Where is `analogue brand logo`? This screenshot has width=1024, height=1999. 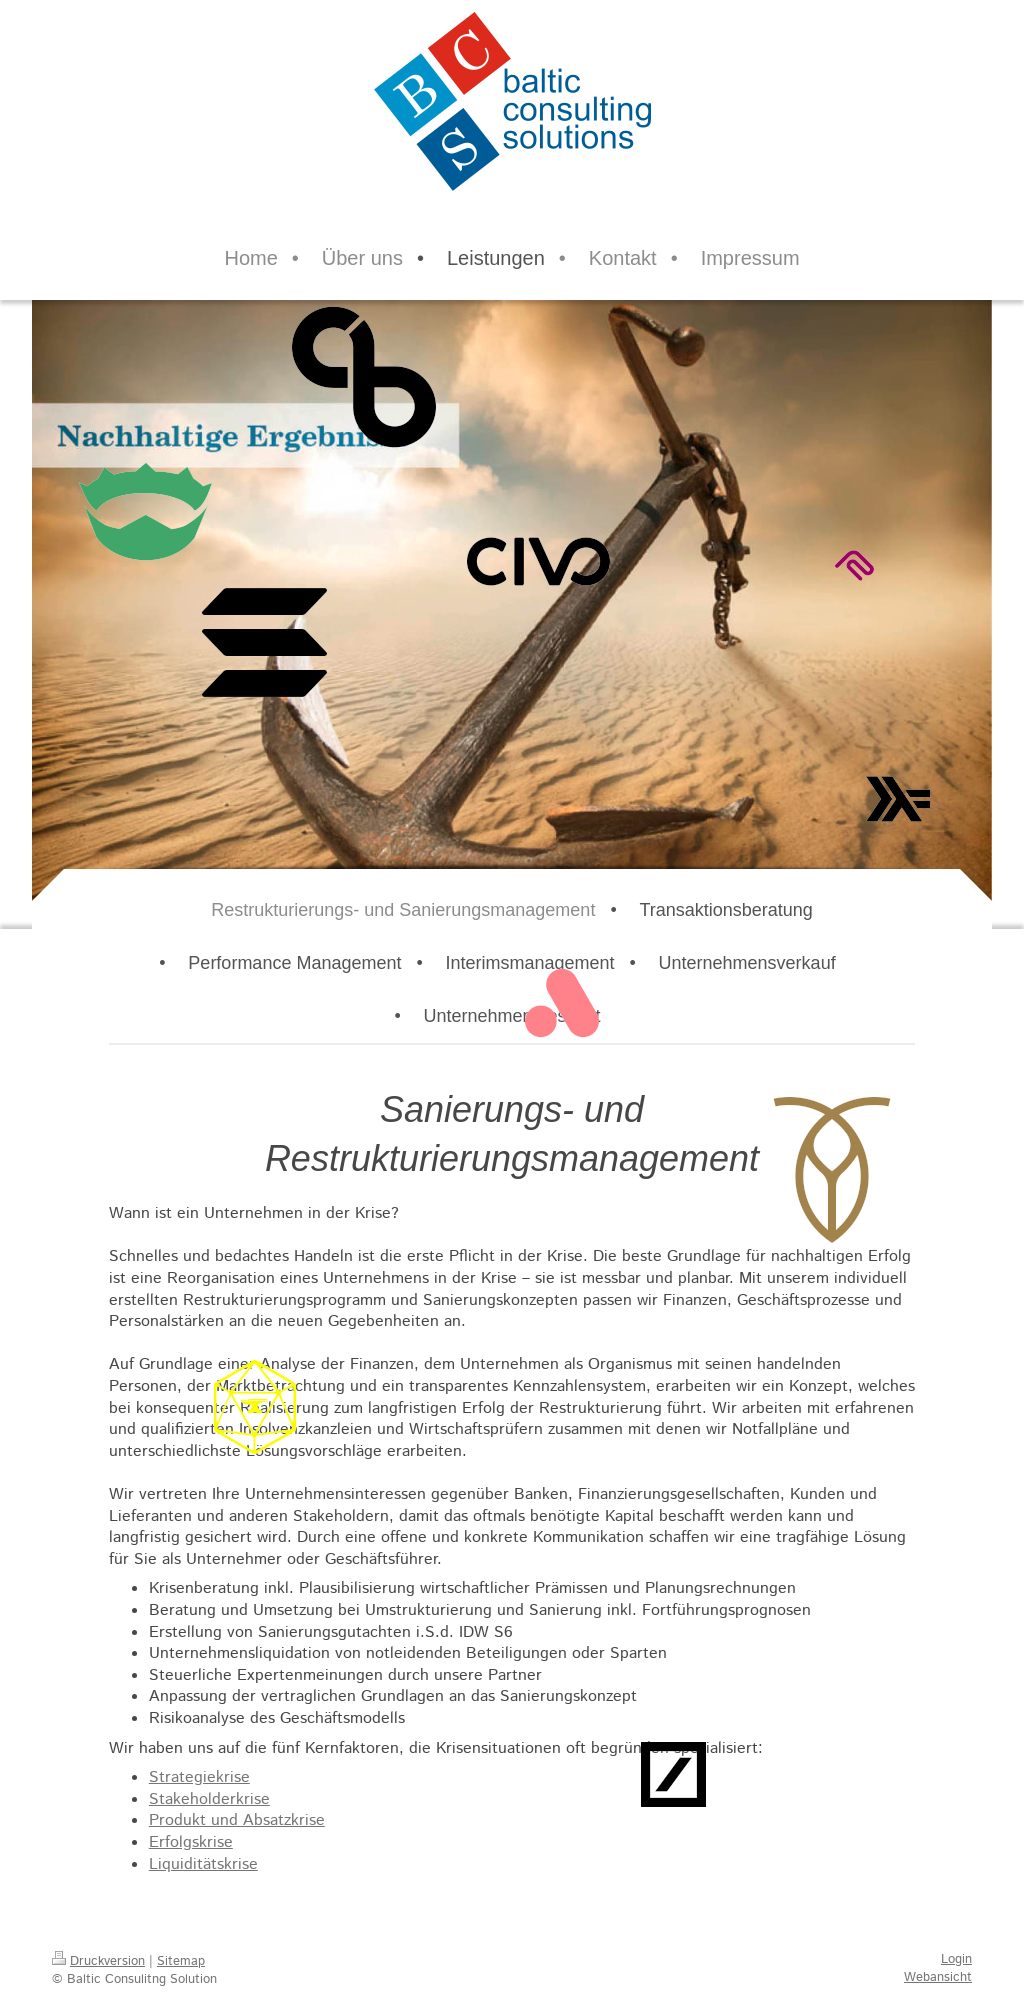 analogue brand logo is located at coordinates (562, 1003).